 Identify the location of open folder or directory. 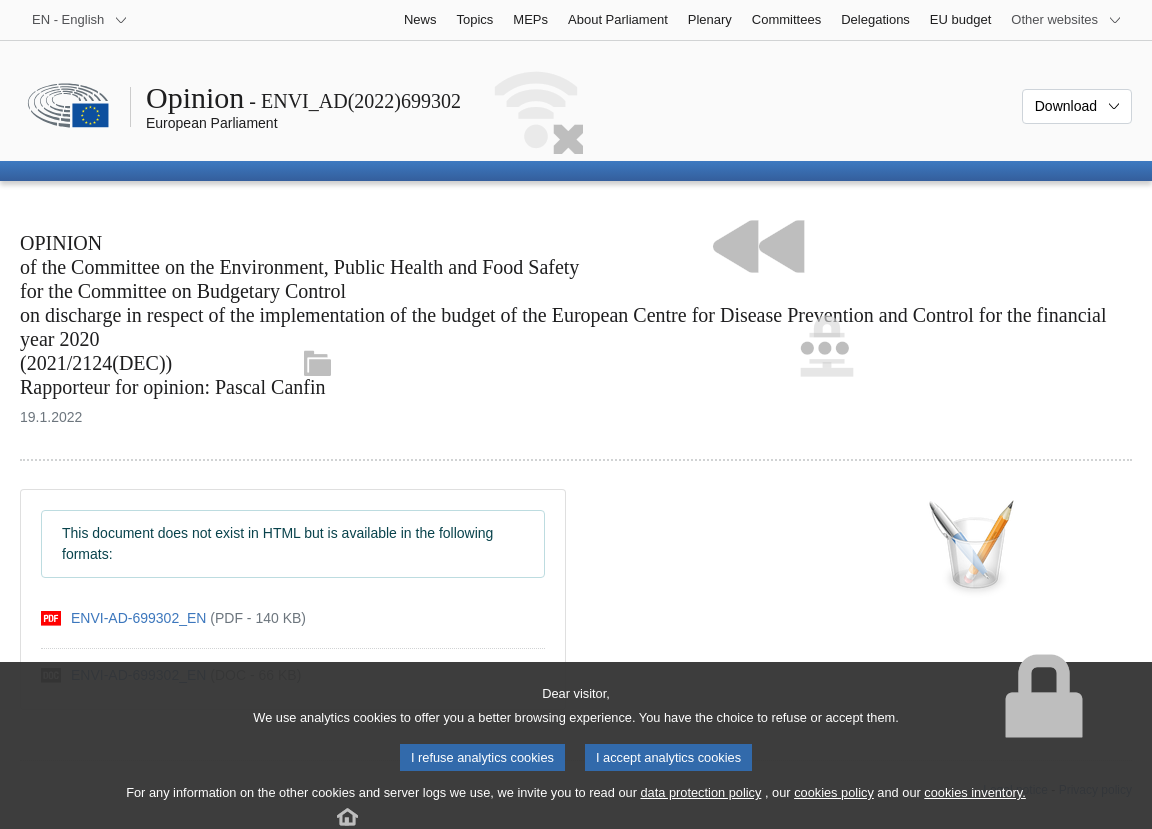
(317, 362).